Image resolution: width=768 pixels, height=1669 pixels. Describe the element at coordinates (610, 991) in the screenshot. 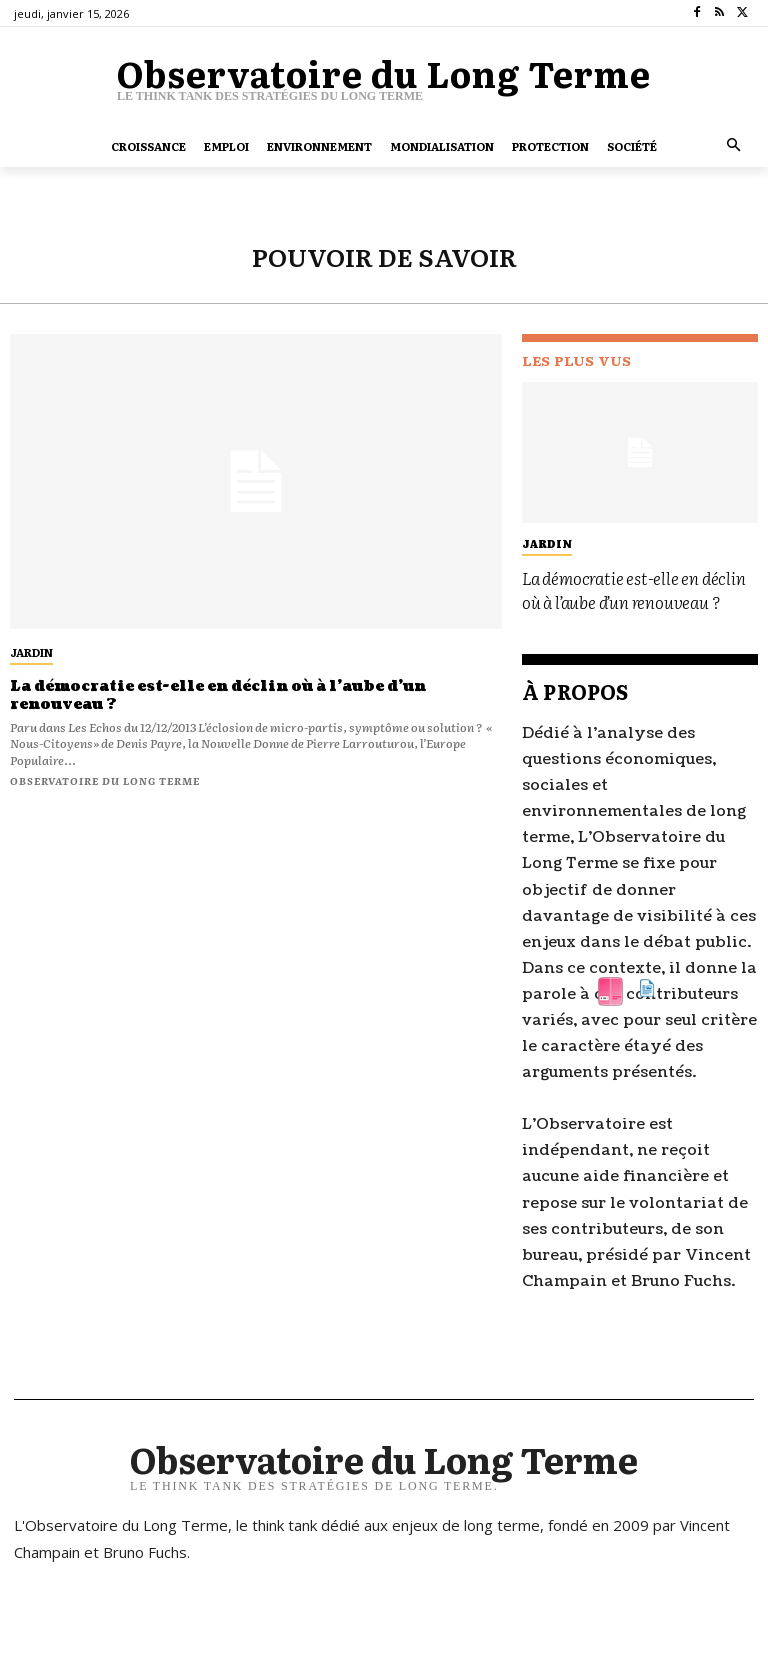

I see `a debian software package file` at that location.